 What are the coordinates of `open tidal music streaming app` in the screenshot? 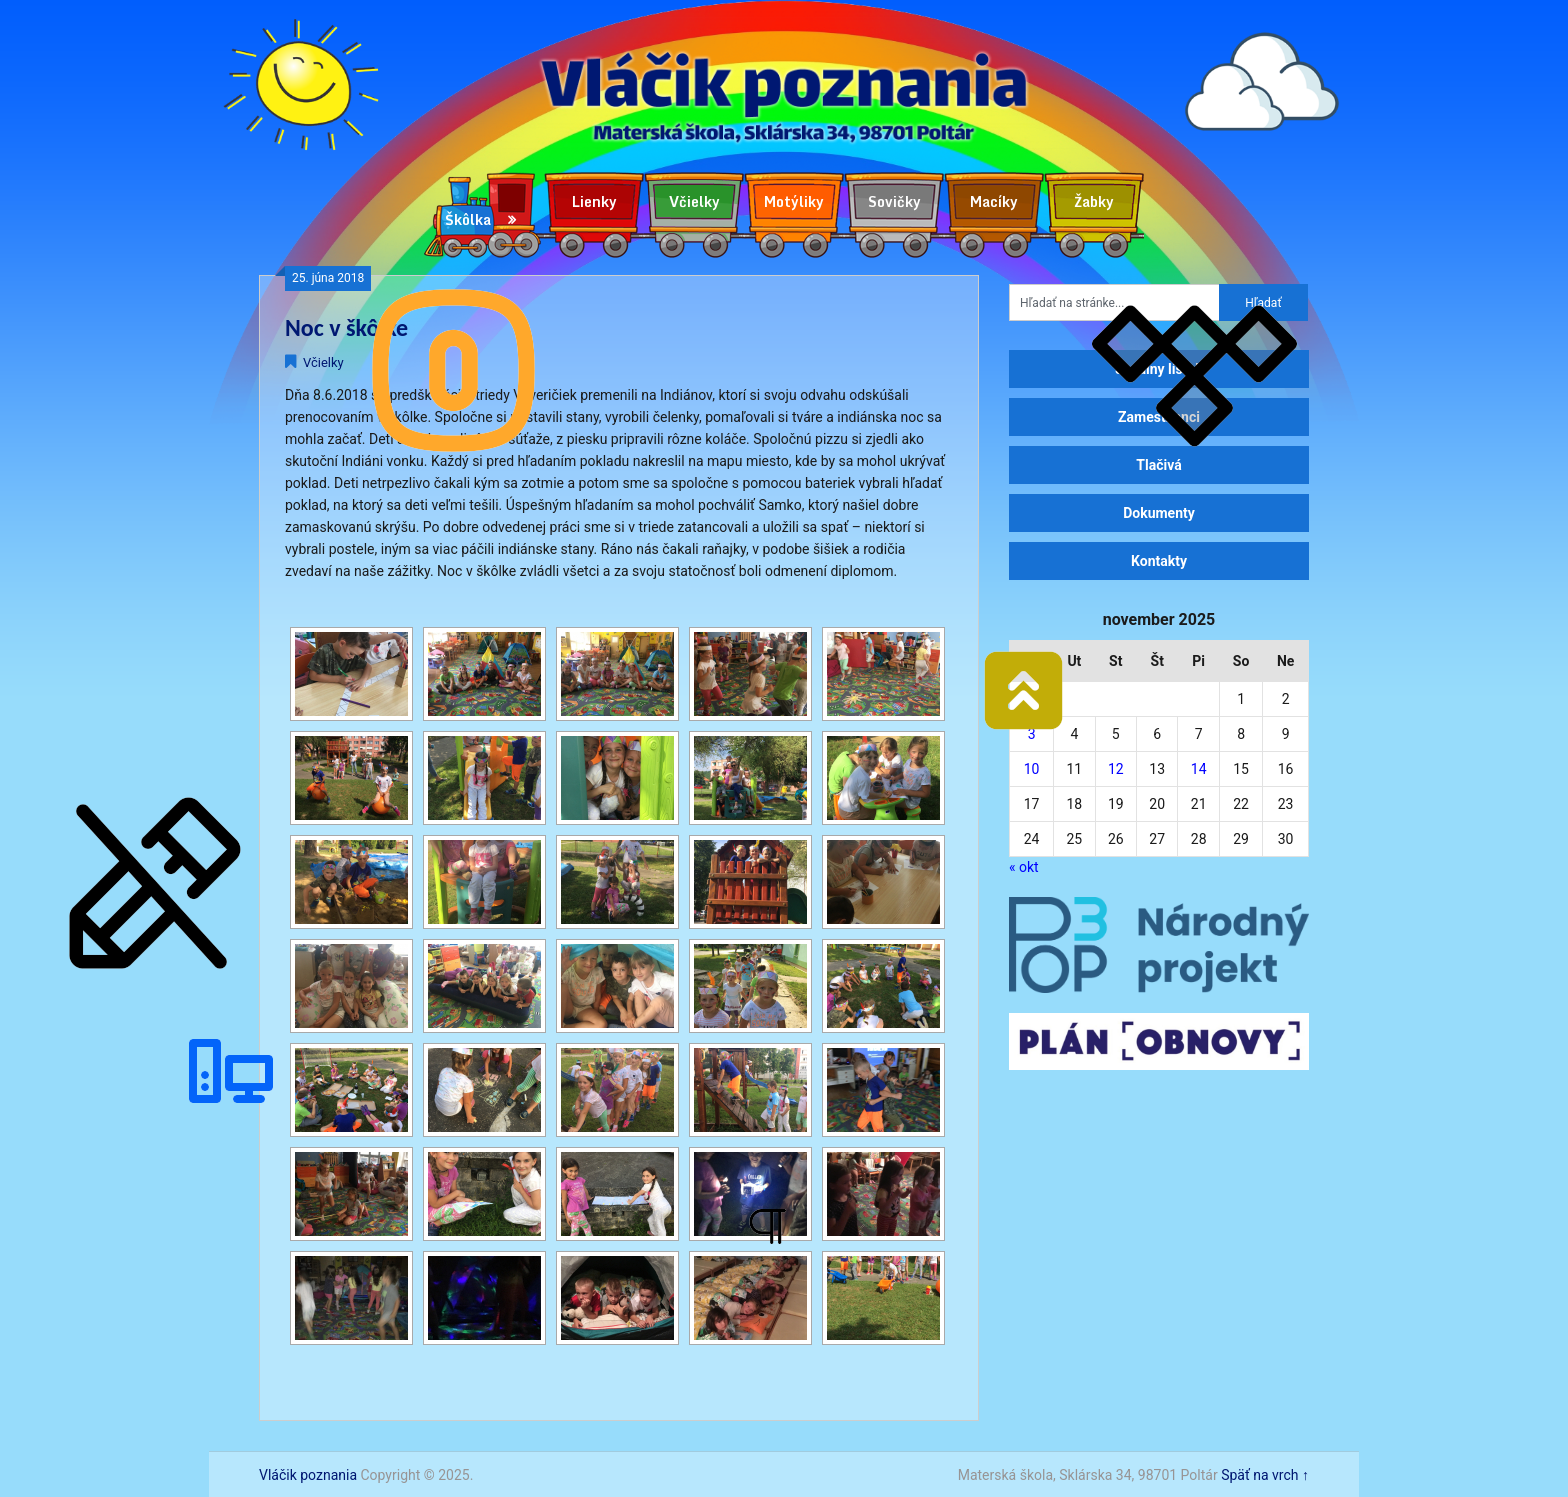 It's located at (1194, 369).